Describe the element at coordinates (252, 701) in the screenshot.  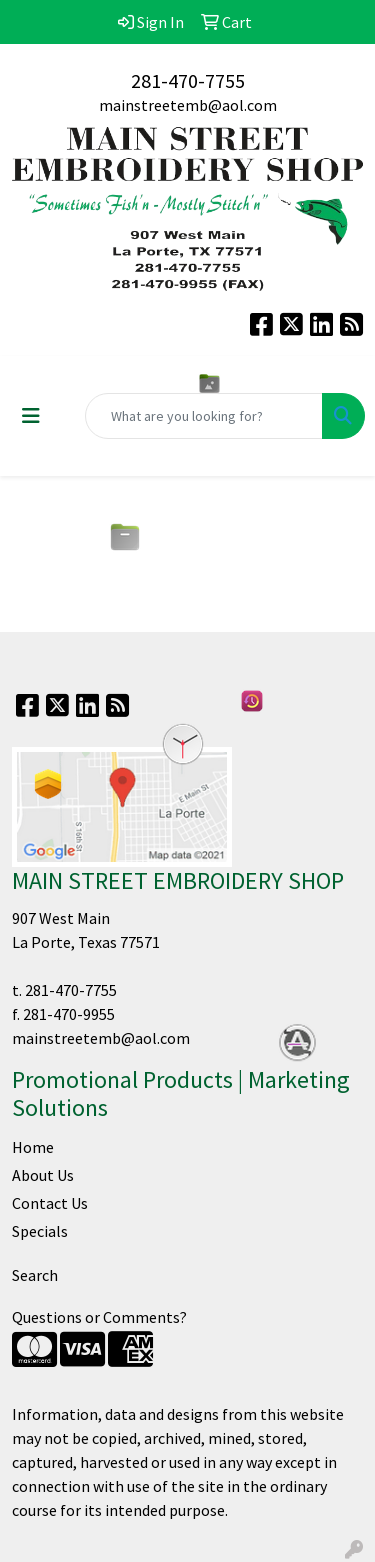
I see `open pika backup to manage system backups` at that location.